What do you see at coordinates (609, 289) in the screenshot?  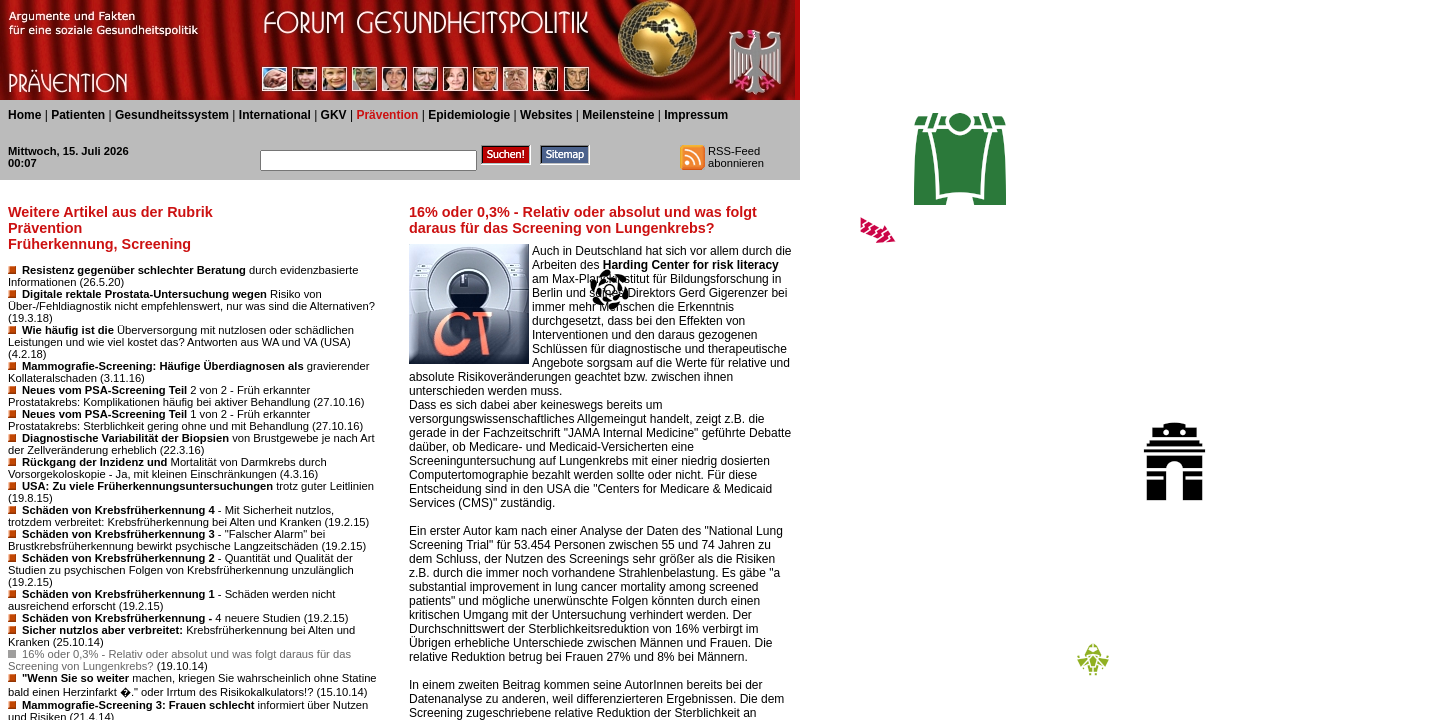 I see `indicates an oil or petroleum resource in a game` at bounding box center [609, 289].